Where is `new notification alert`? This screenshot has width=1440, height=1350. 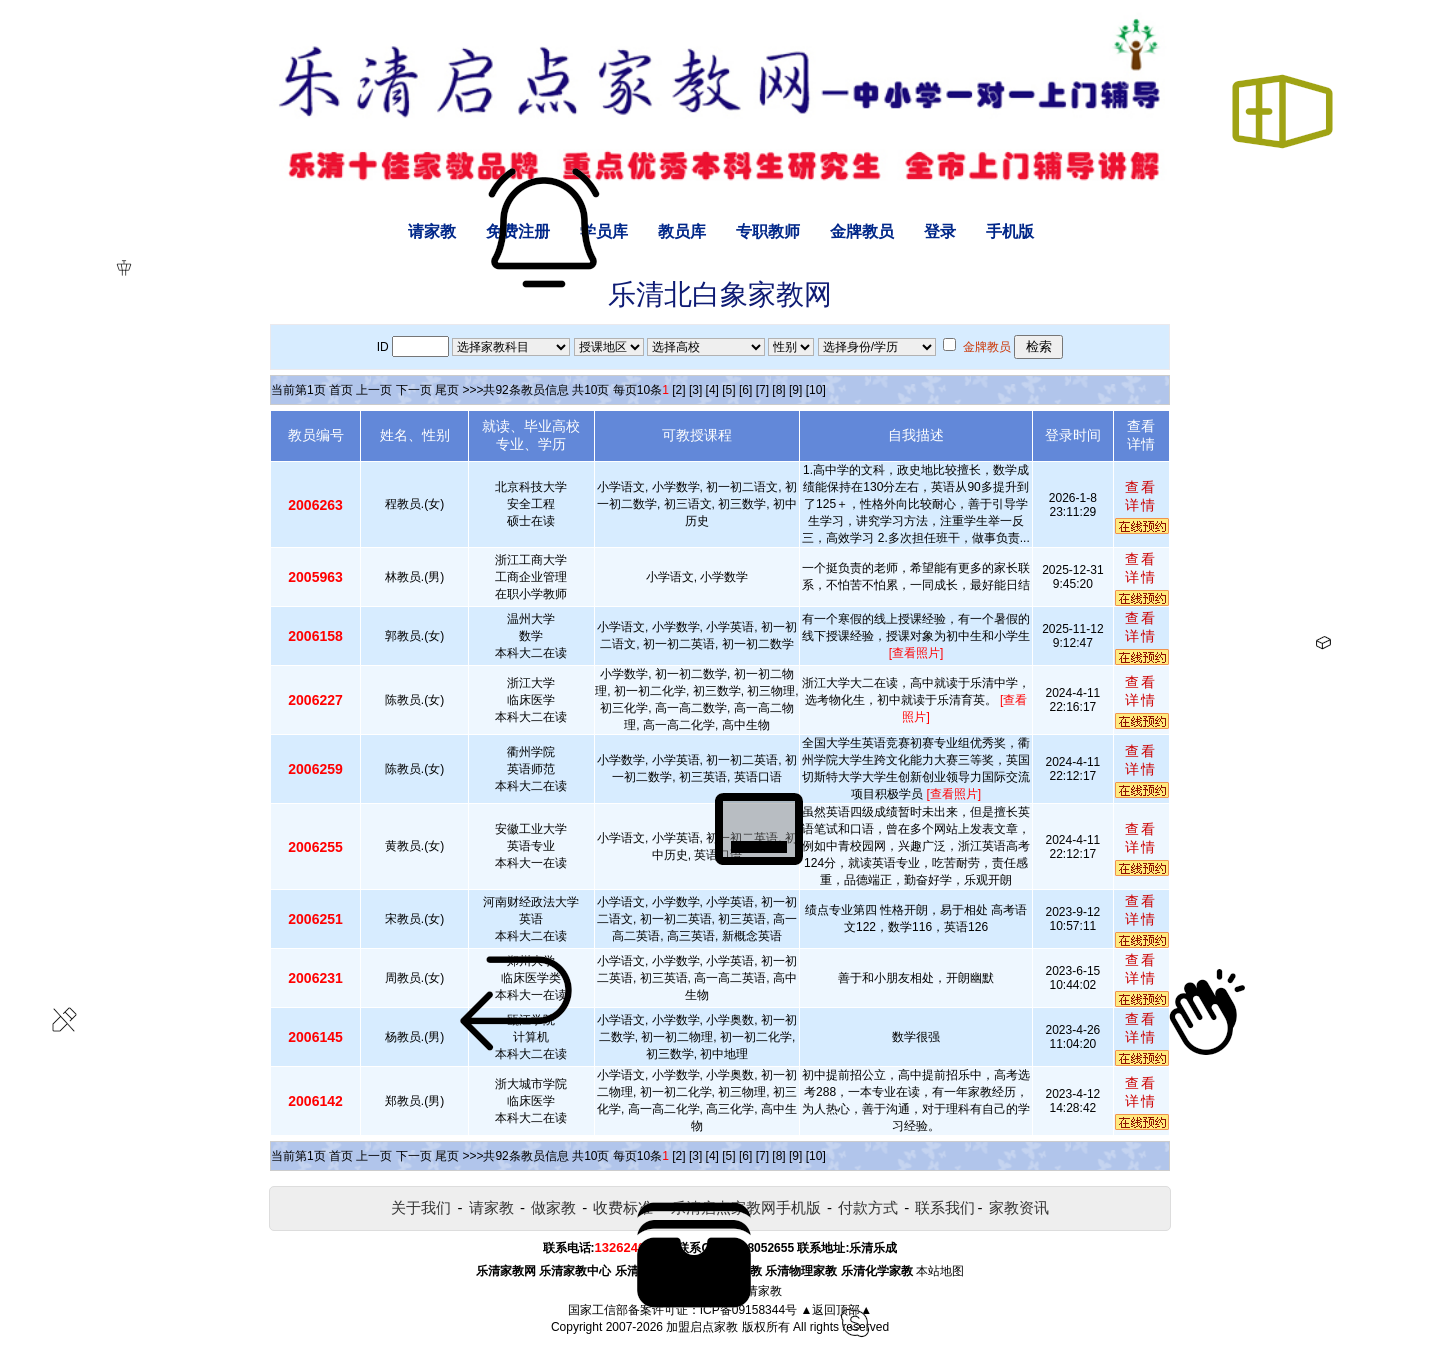
new notification alert is located at coordinates (544, 230).